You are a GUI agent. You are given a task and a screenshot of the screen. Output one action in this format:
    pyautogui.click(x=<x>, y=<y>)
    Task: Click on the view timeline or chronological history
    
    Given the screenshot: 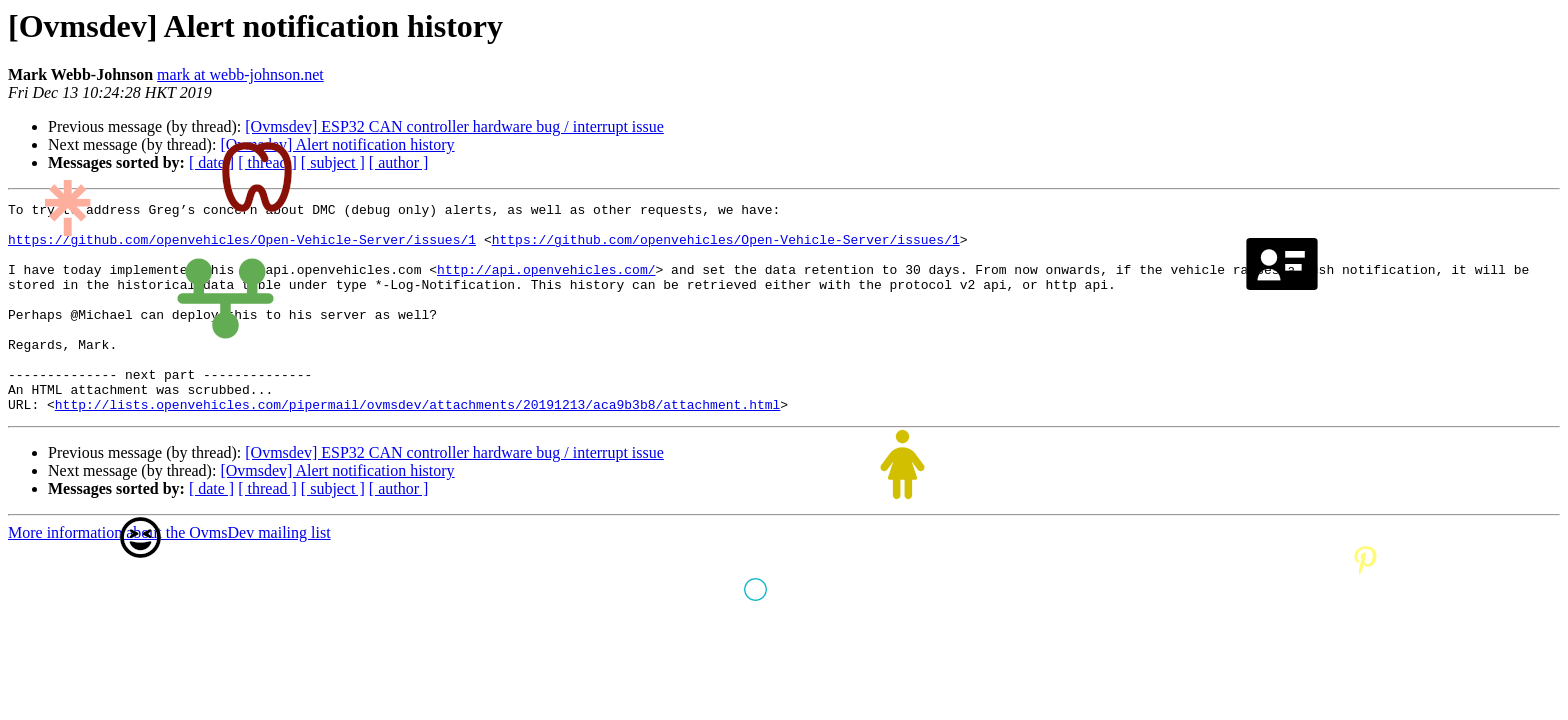 What is the action you would take?
    pyautogui.click(x=225, y=298)
    